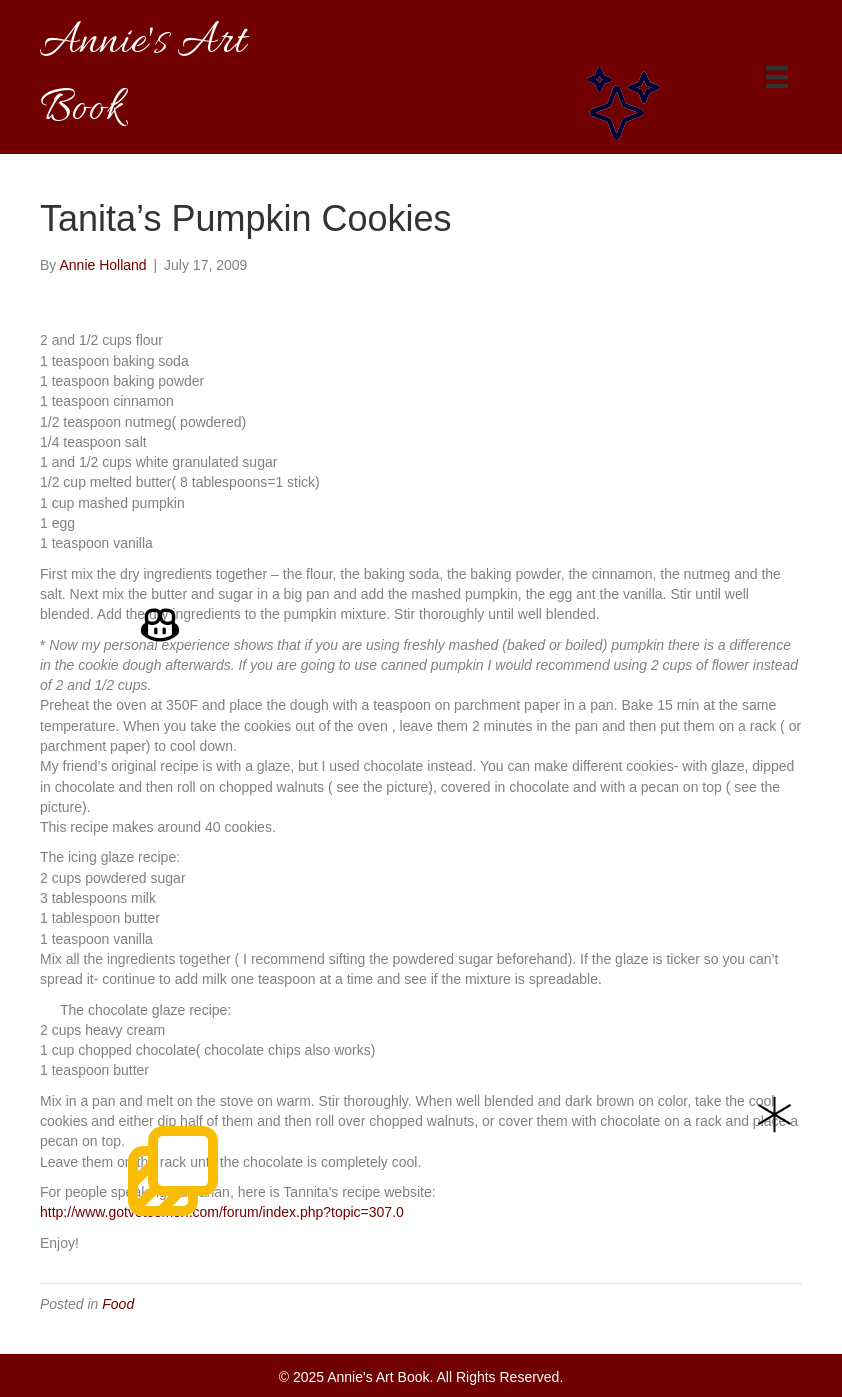 Image resolution: width=842 pixels, height=1397 pixels. What do you see at coordinates (160, 625) in the screenshot?
I see `access GitHub Copilot AI assistant` at bounding box center [160, 625].